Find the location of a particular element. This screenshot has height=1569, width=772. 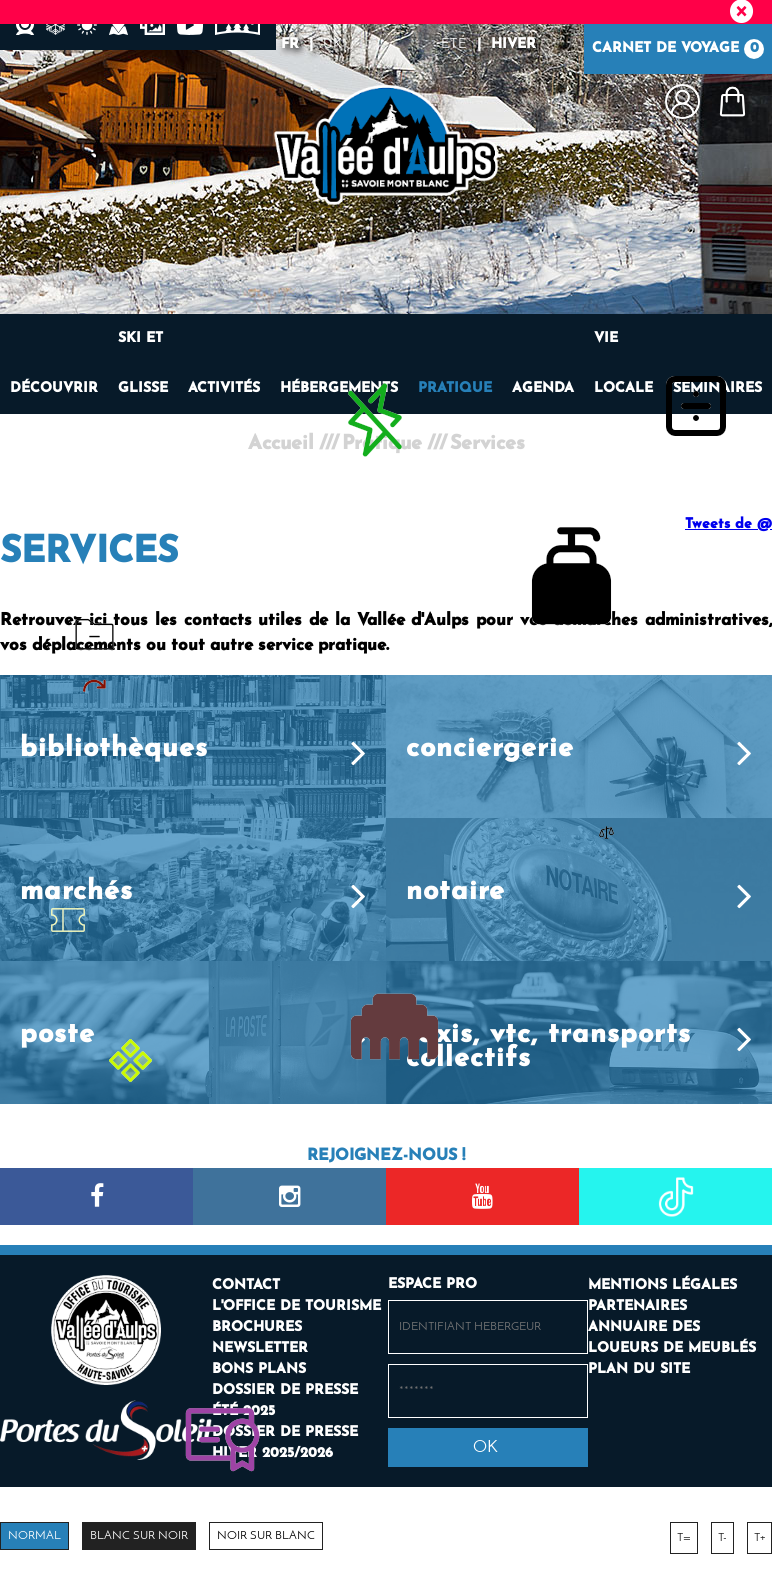

perform division calculation is located at coordinates (696, 406).